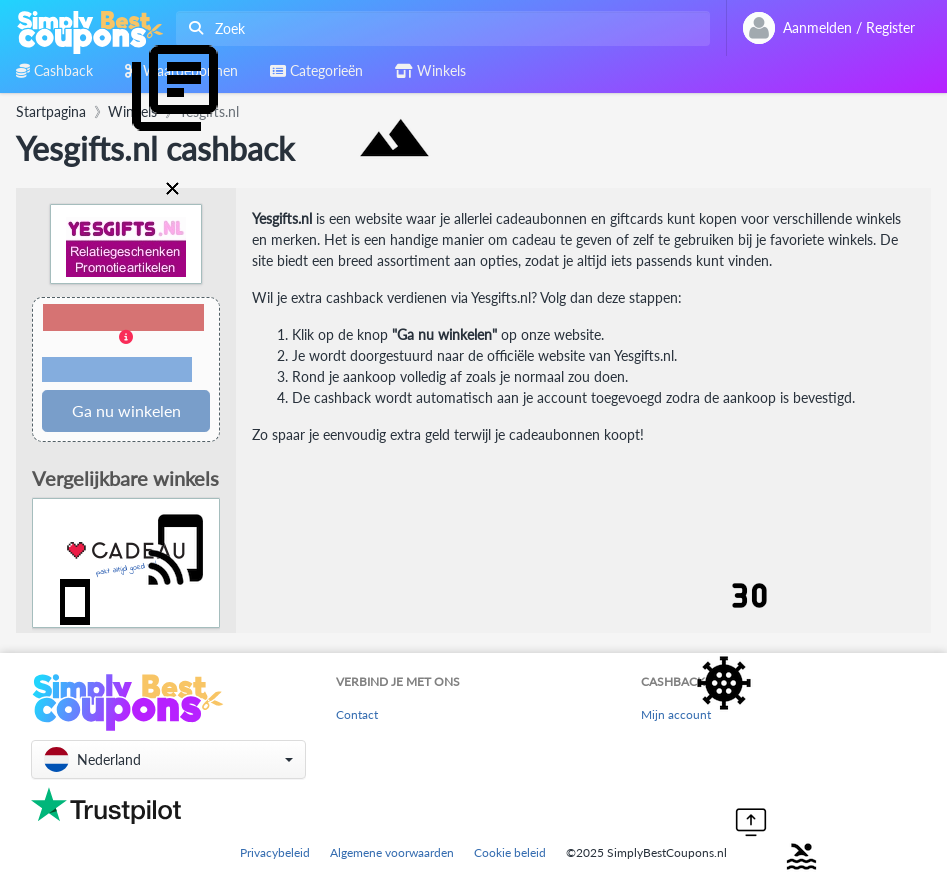 This screenshot has width=947, height=877. What do you see at coordinates (394, 137) in the screenshot?
I see `view landscape or nature photos` at bounding box center [394, 137].